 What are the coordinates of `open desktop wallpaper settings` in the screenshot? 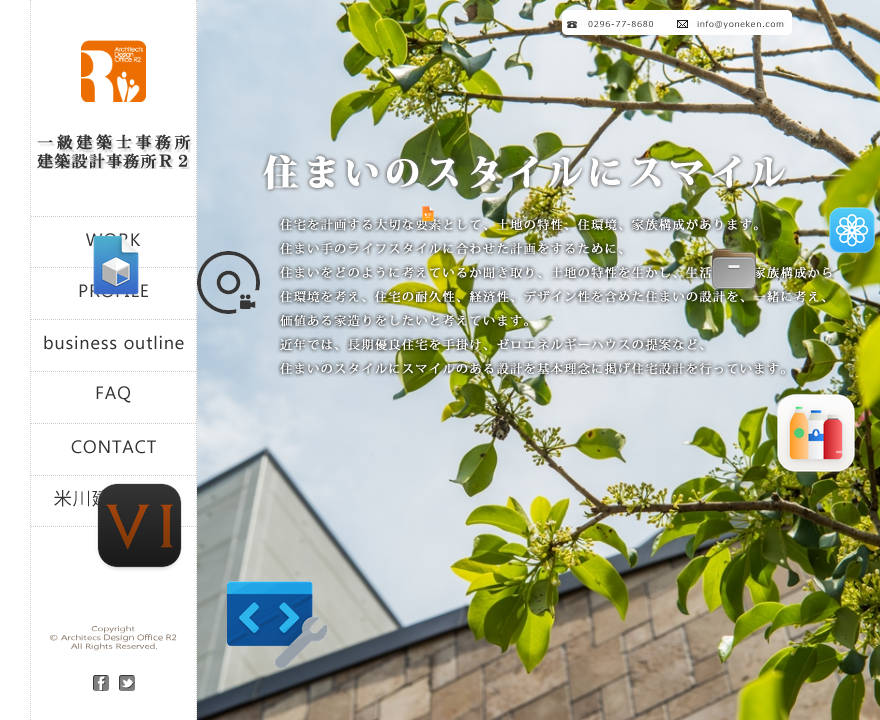 It's located at (852, 231).